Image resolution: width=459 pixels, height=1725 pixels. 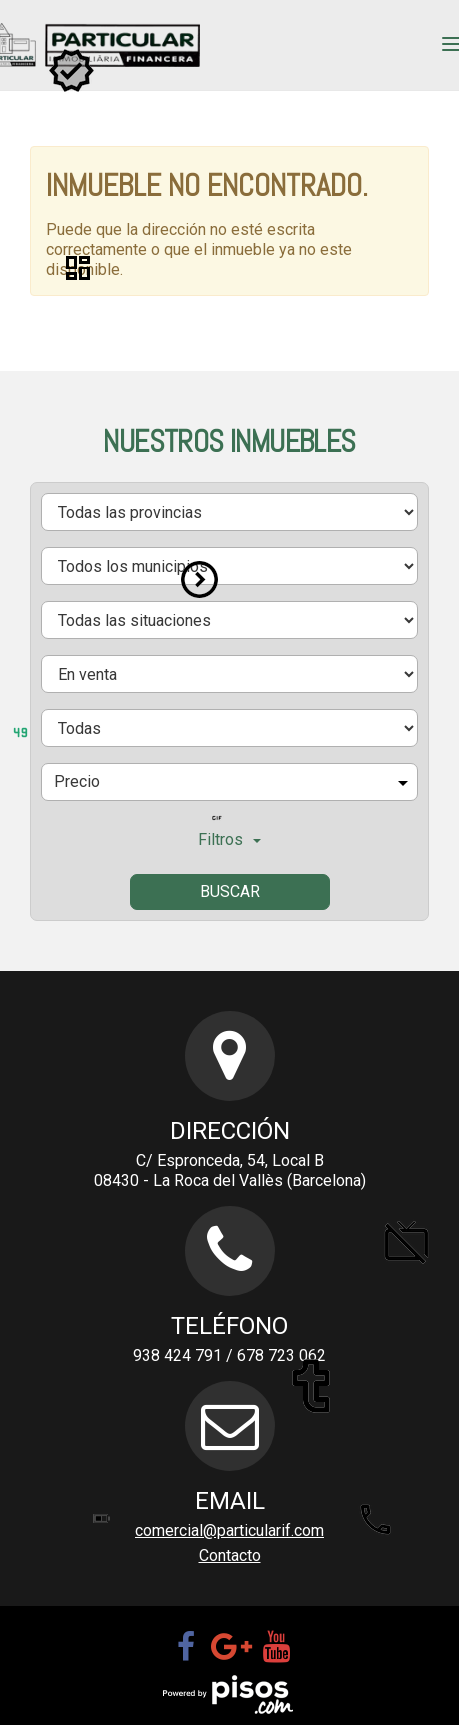 What do you see at coordinates (311, 1386) in the screenshot?
I see `open tumblr app` at bounding box center [311, 1386].